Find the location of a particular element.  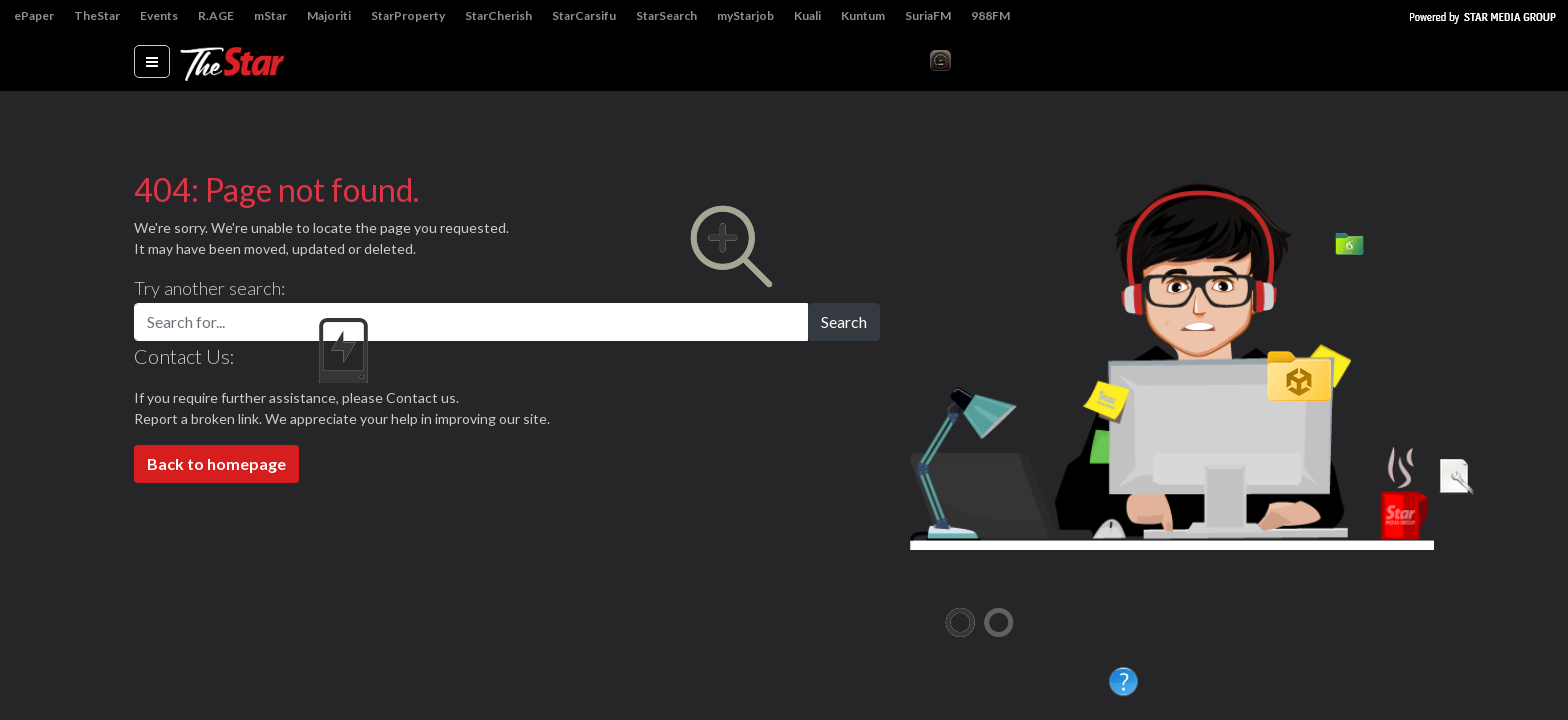

open unity project files folder is located at coordinates (1299, 378).